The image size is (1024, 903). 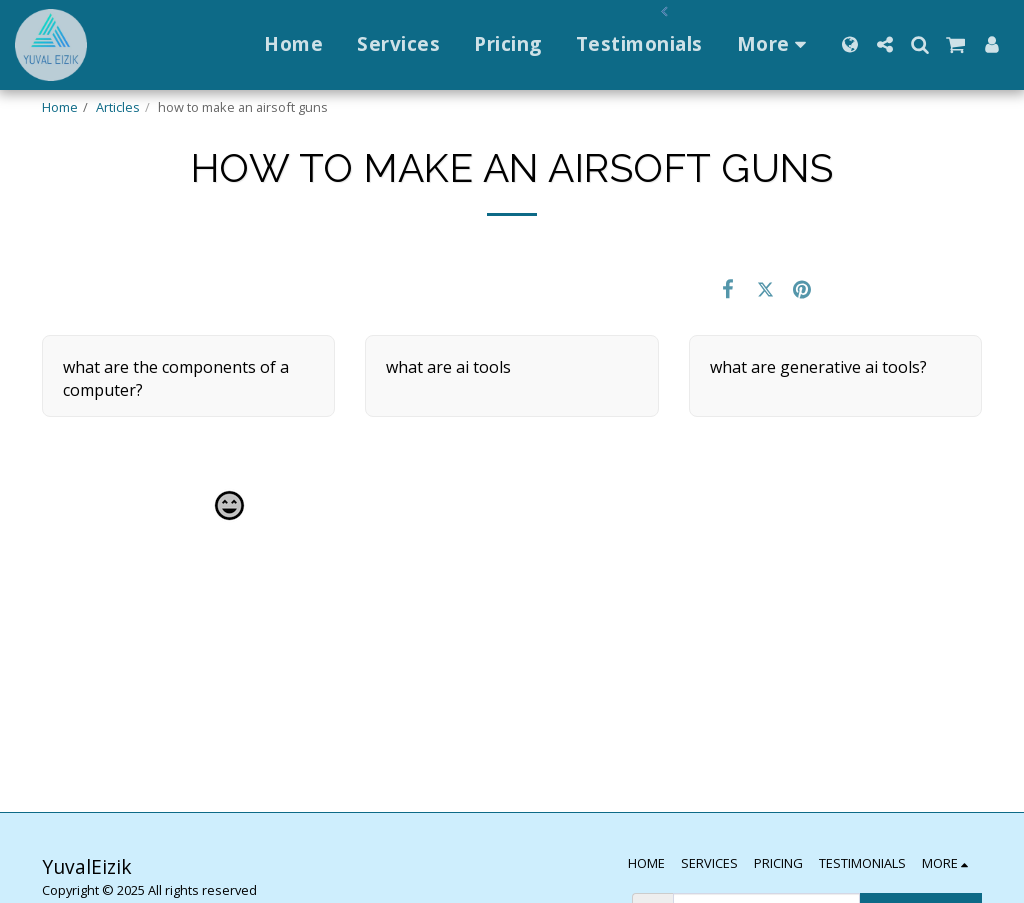 I want to click on go back to the previous screen, so click(x=664, y=11).